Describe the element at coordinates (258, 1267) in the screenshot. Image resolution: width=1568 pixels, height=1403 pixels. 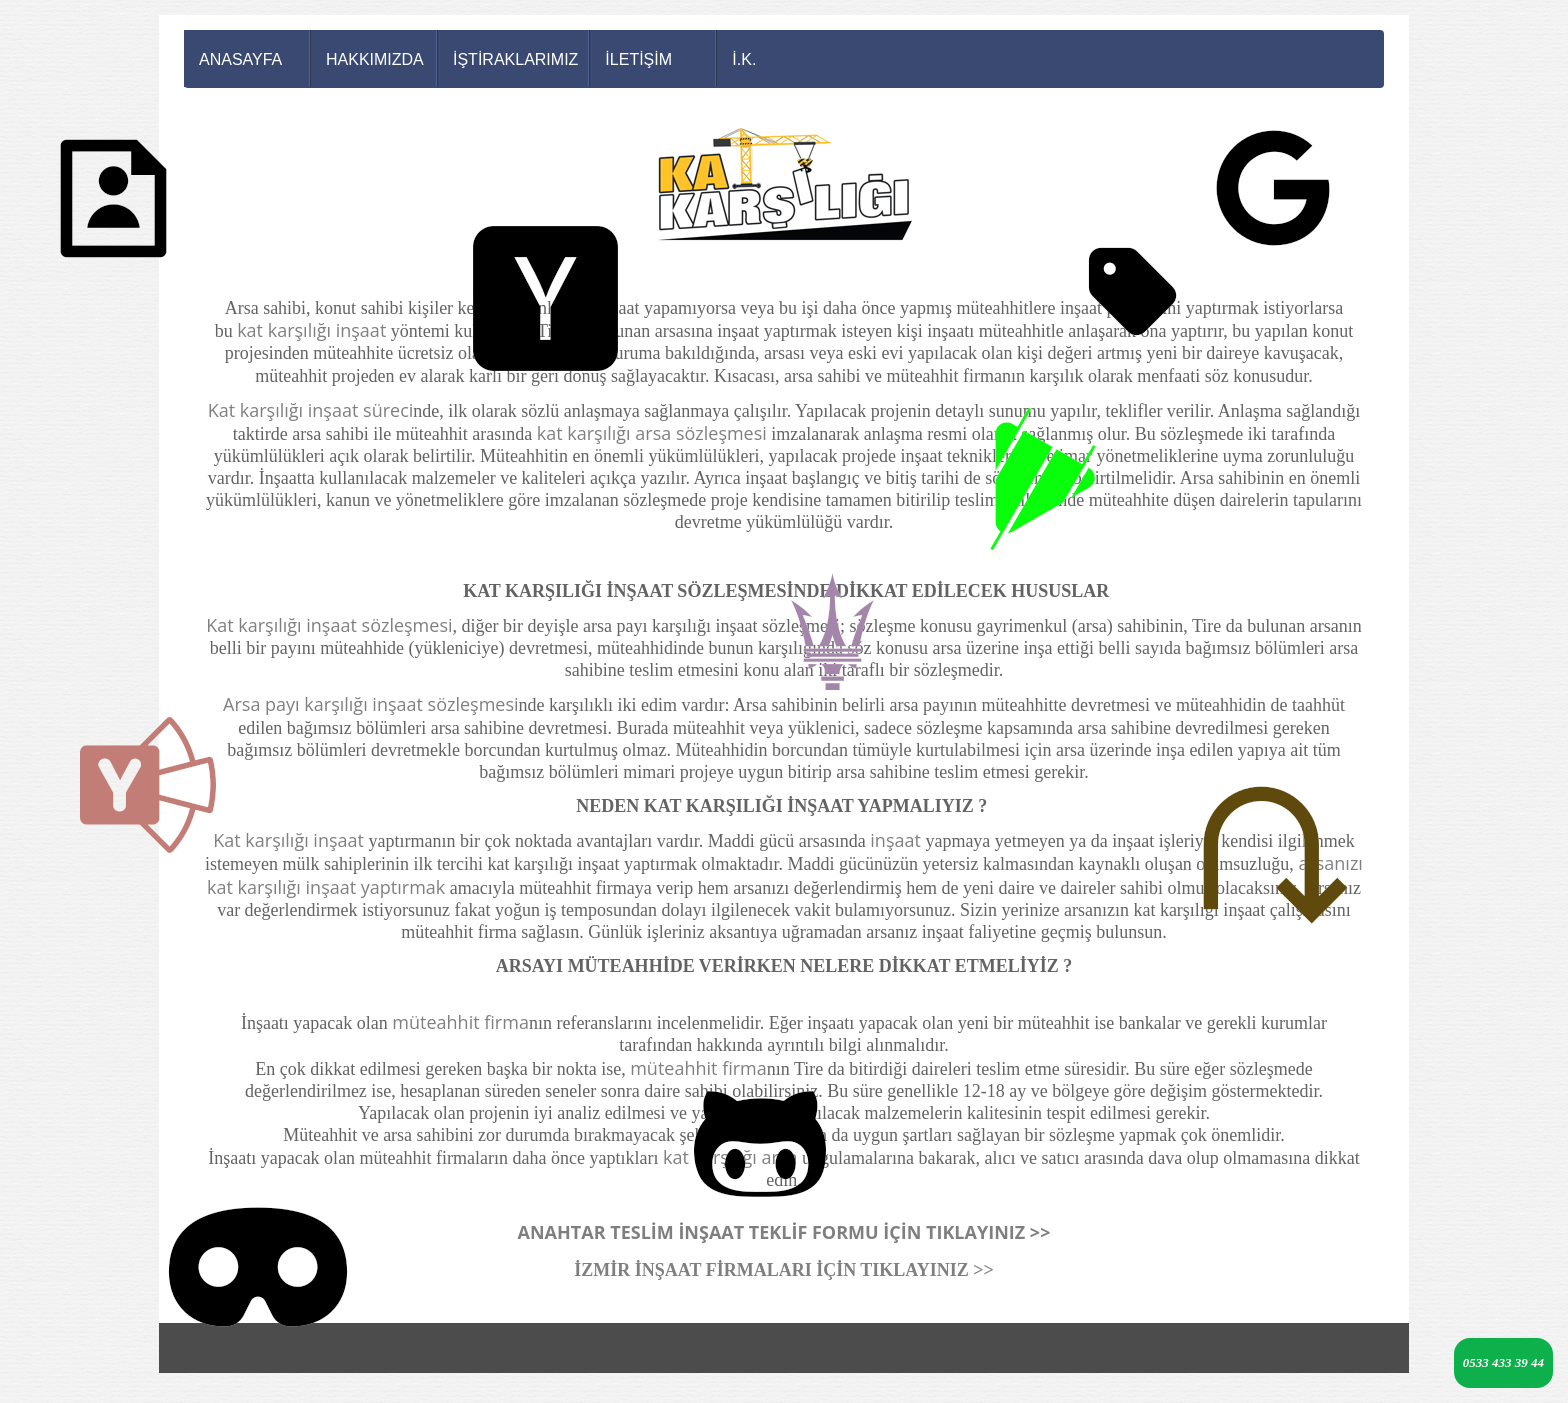
I see `enable incognito or private browsing mode` at that location.